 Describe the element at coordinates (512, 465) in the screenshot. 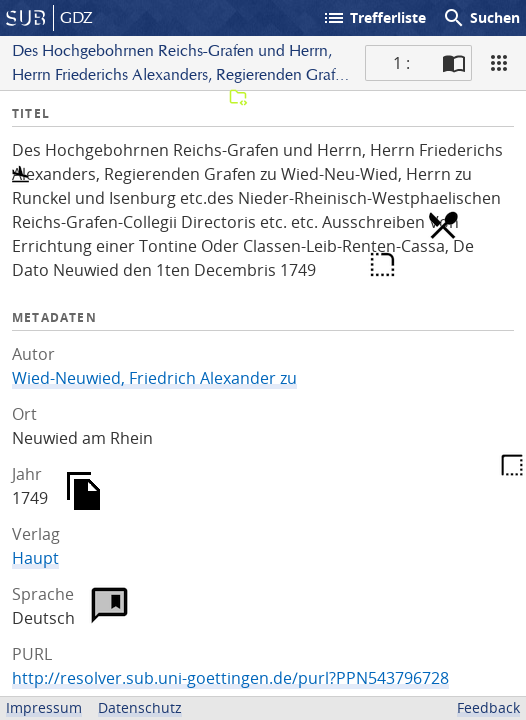

I see `customize border style for a selected element` at that location.